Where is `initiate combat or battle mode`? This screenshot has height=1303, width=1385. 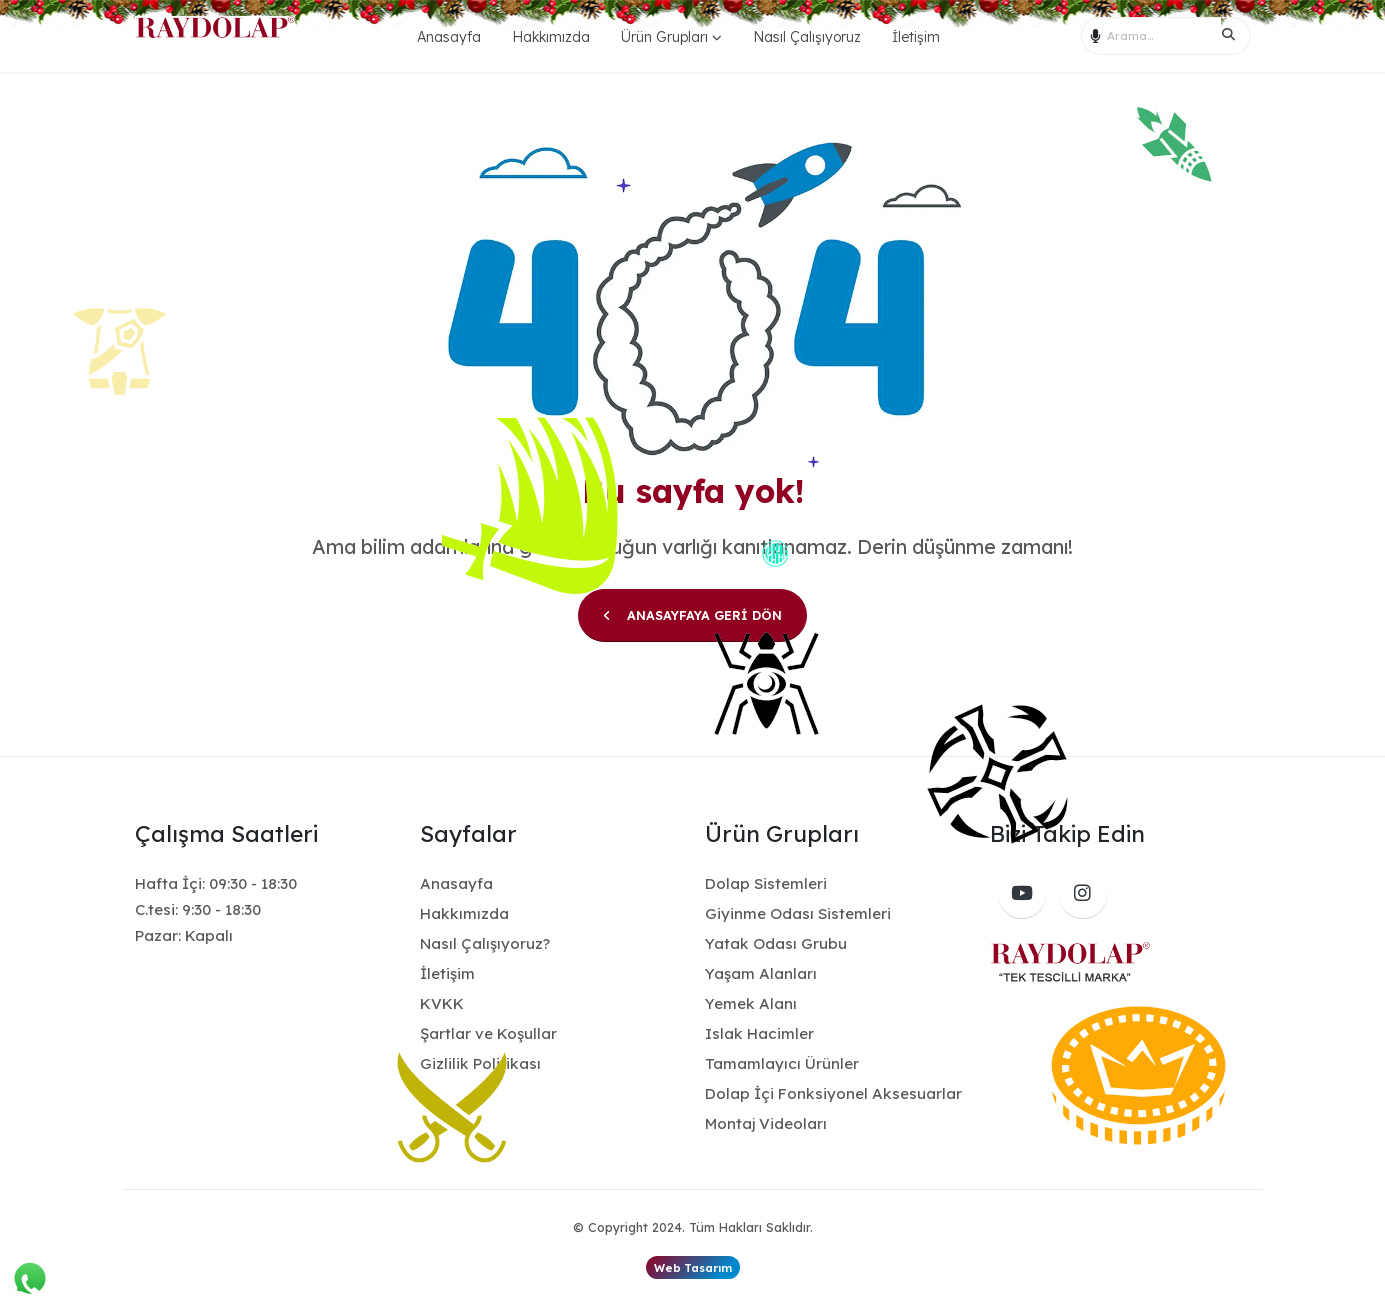
initiate combat or battle mode is located at coordinates (452, 1107).